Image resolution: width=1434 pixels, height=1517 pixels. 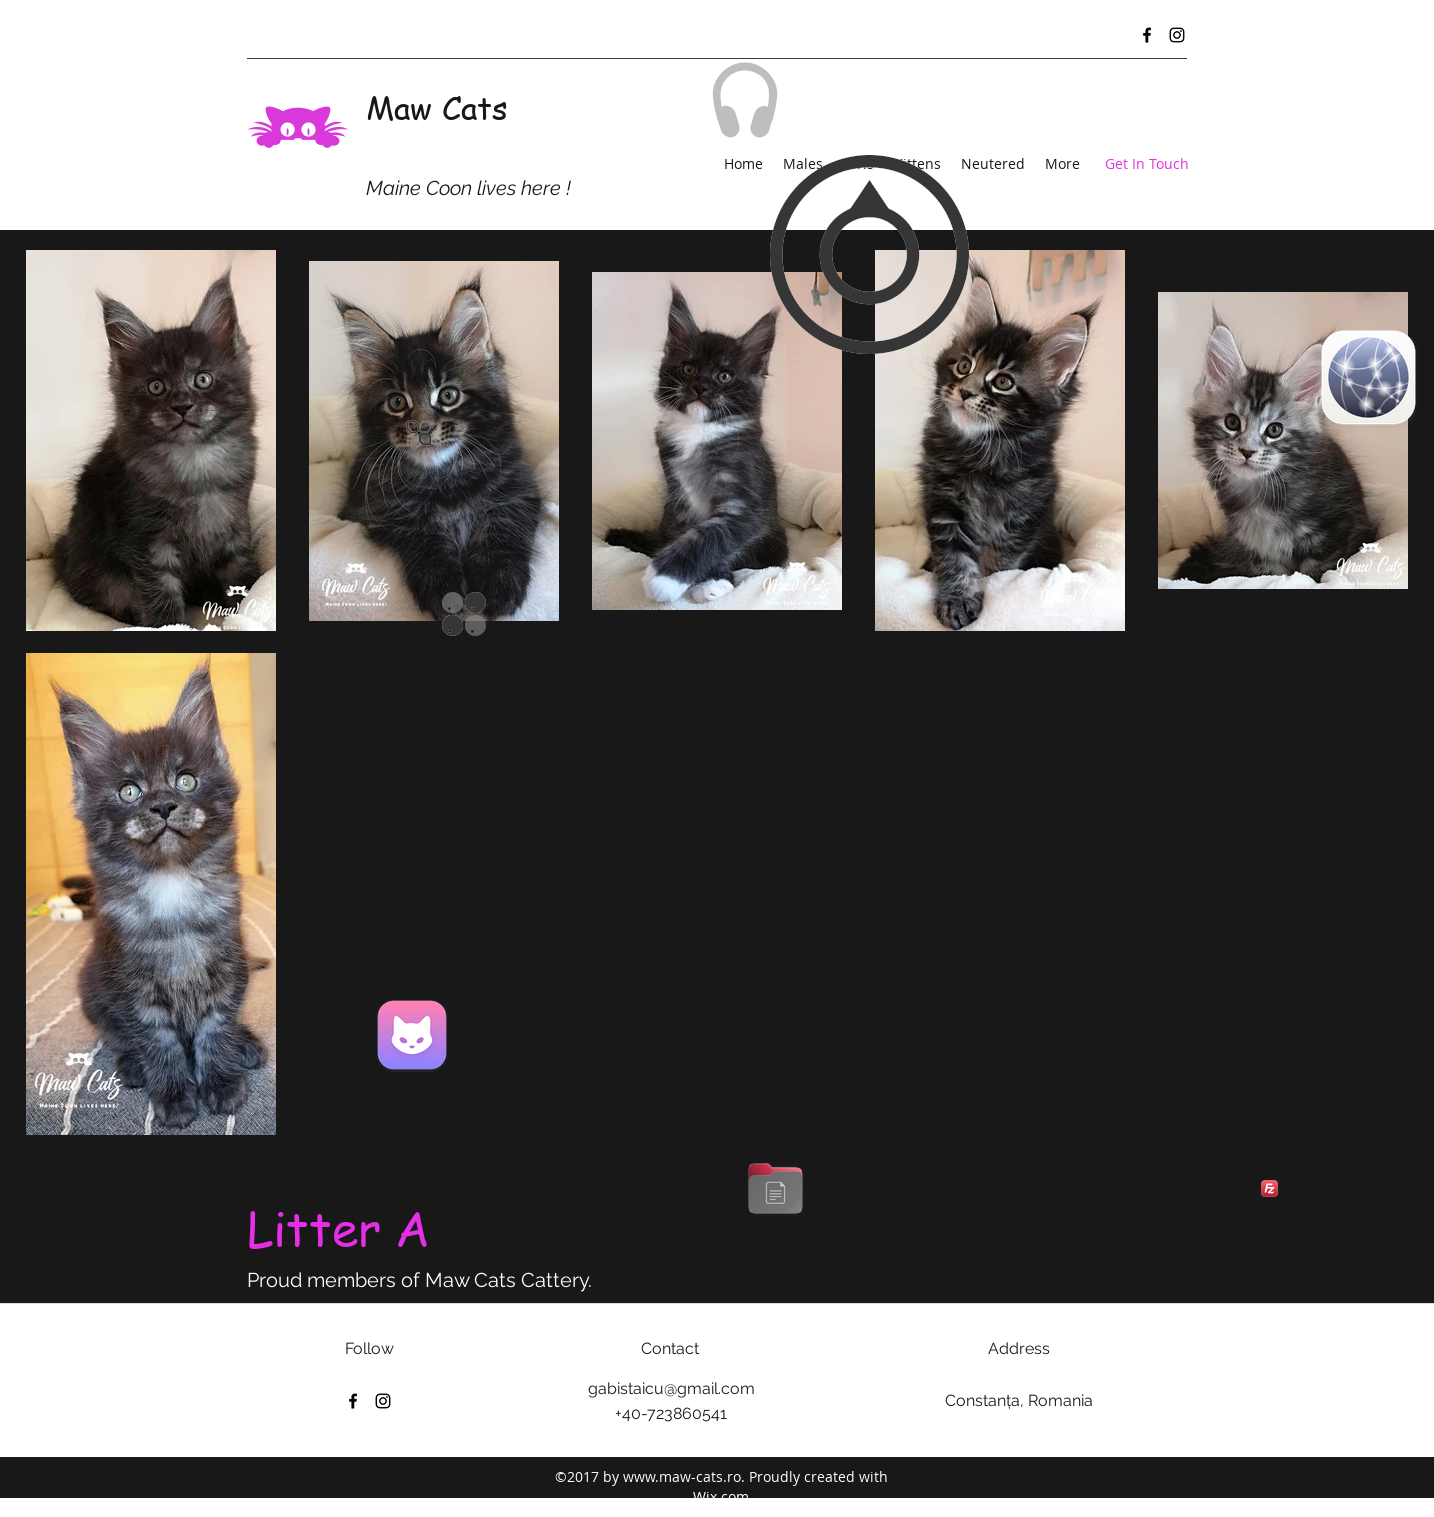 I want to click on access privacy settings, so click(x=869, y=254).